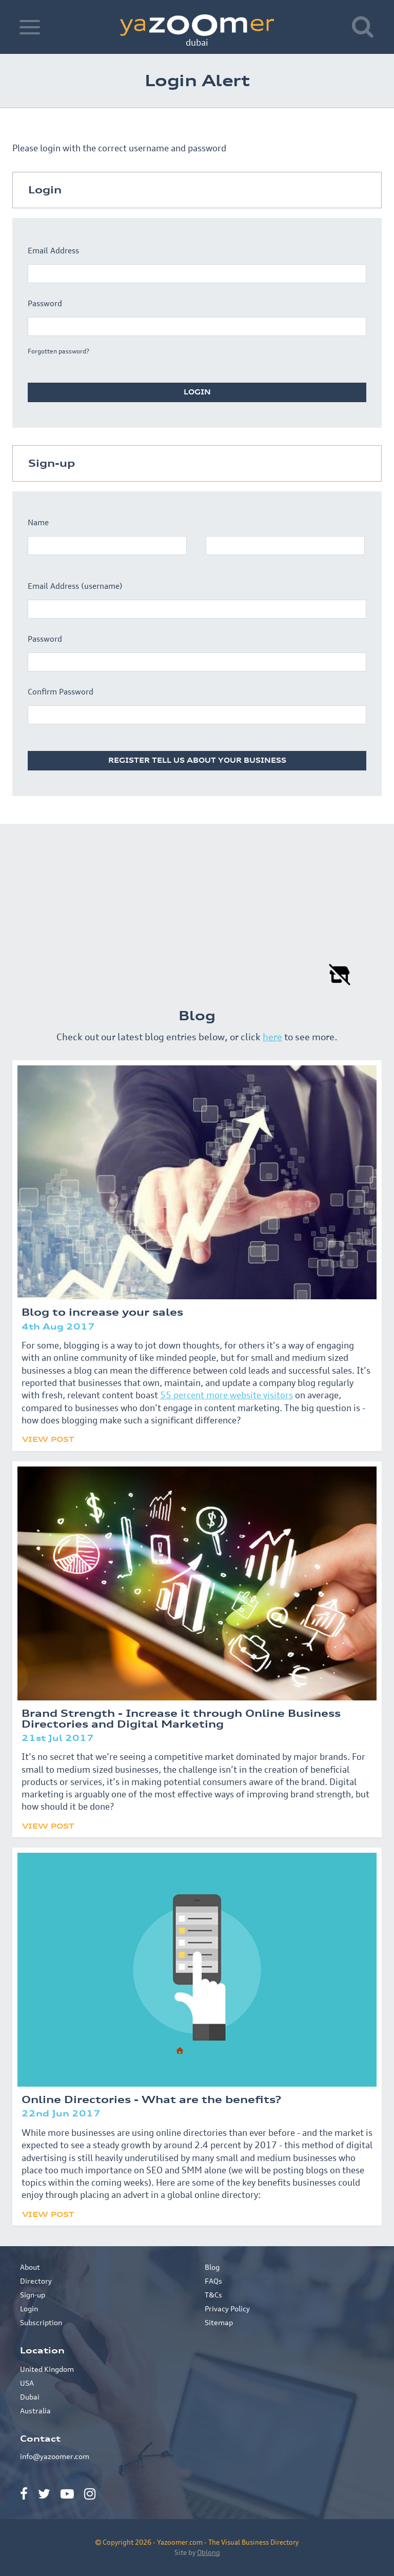 Image resolution: width=394 pixels, height=2576 pixels. I want to click on indicates a closed or unavailable shop, so click(340, 975).